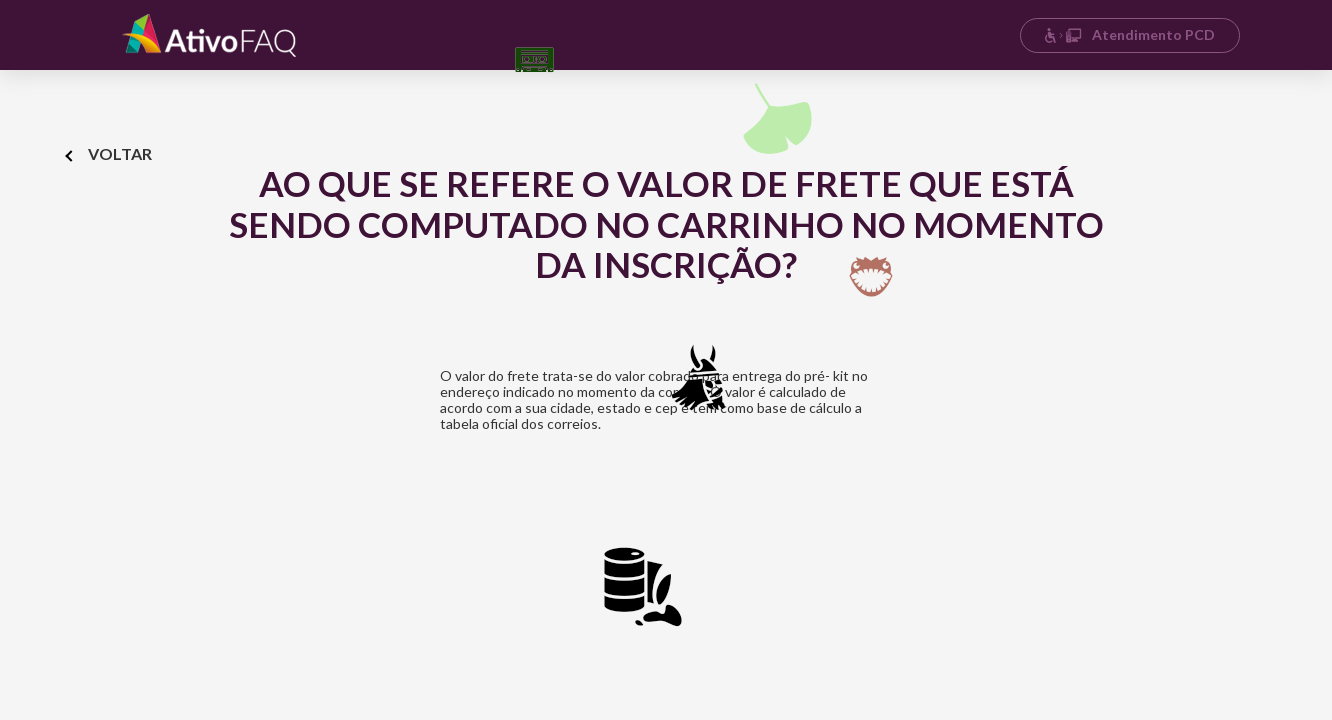 Image resolution: width=1332 pixels, height=720 pixels. Describe the element at coordinates (871, 276) in the screenshot. I see `creature or monster enemy type indicator` at that location.